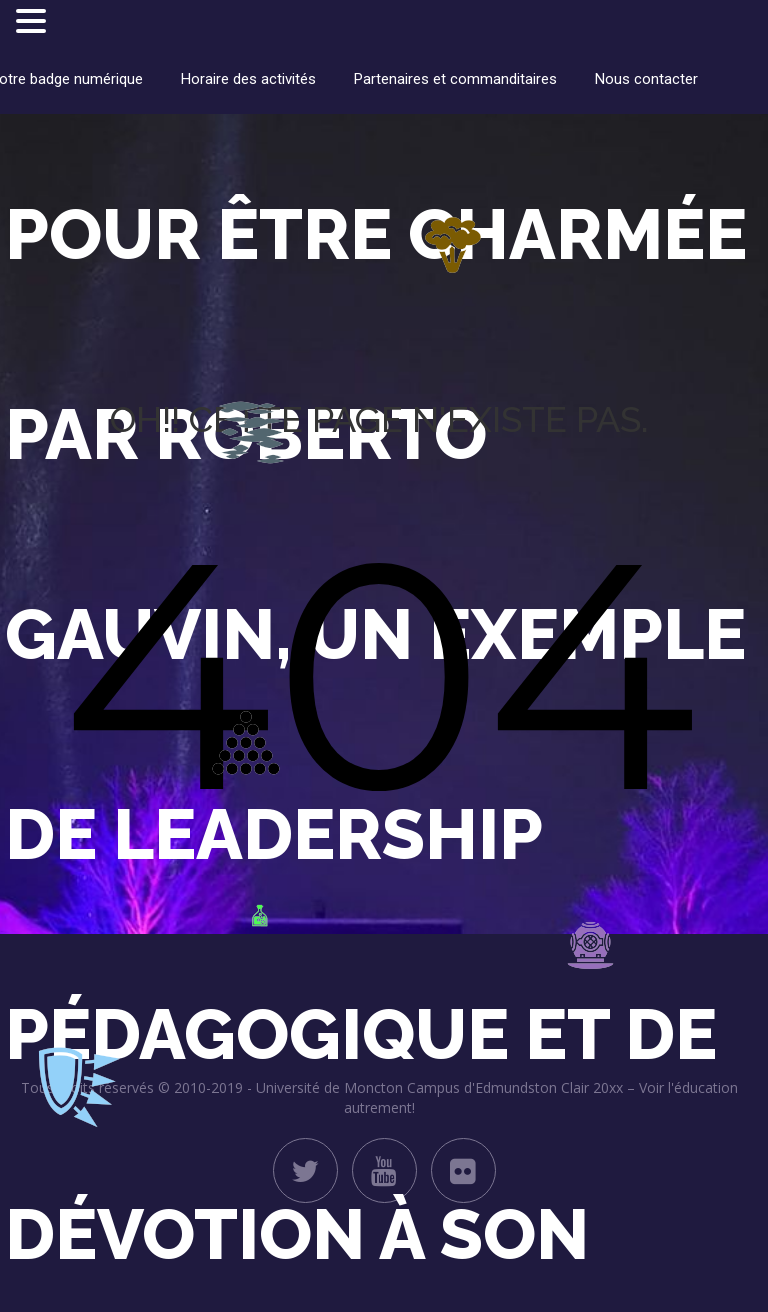 The height and width of the screenshot is (1312, 768). Describe the element at coordinates (453, 245) in the screenshot. I see `select broccoli as an ingredient` at that location.